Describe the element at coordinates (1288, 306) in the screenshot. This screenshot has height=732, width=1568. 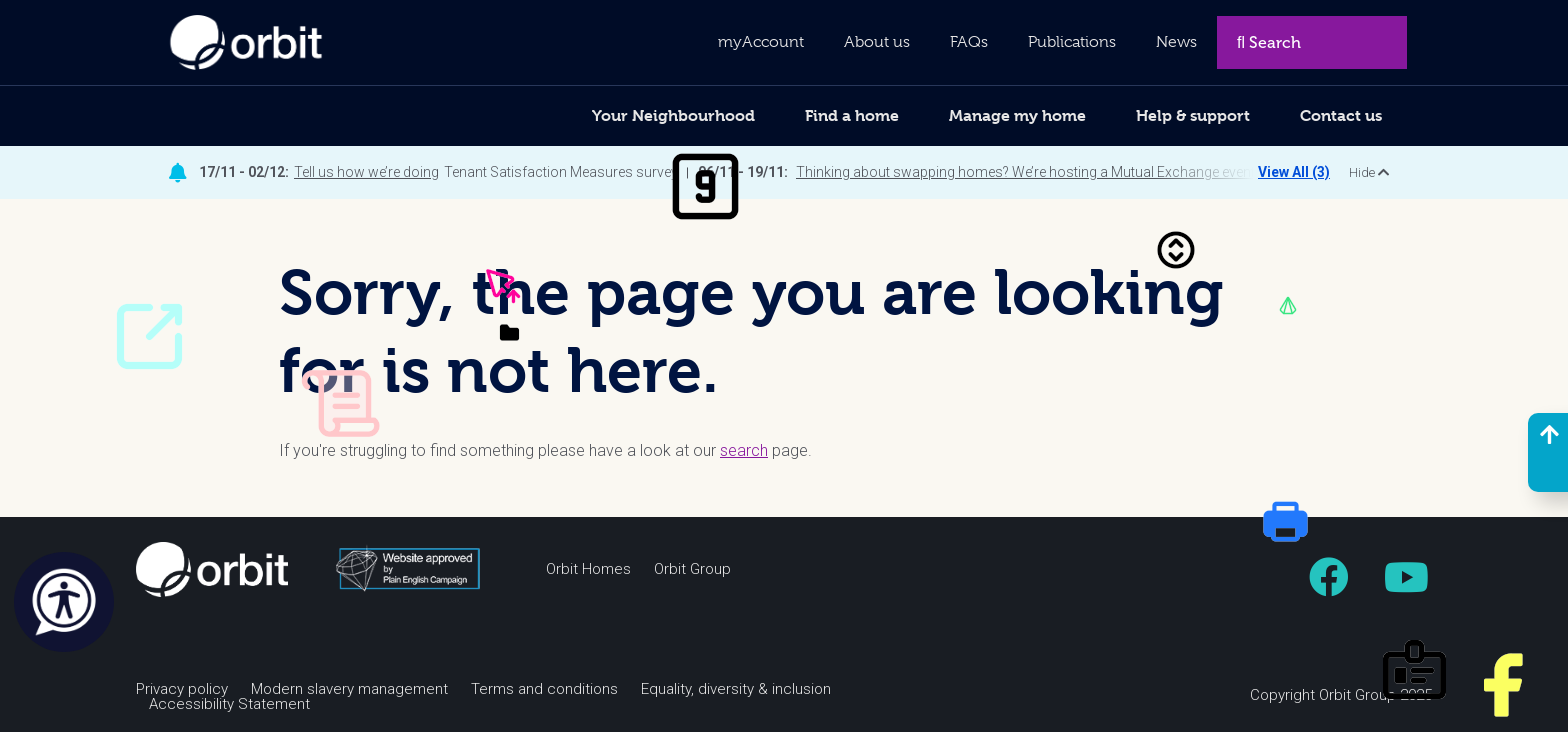
I see `view 3D shape or geometric object` at that location.